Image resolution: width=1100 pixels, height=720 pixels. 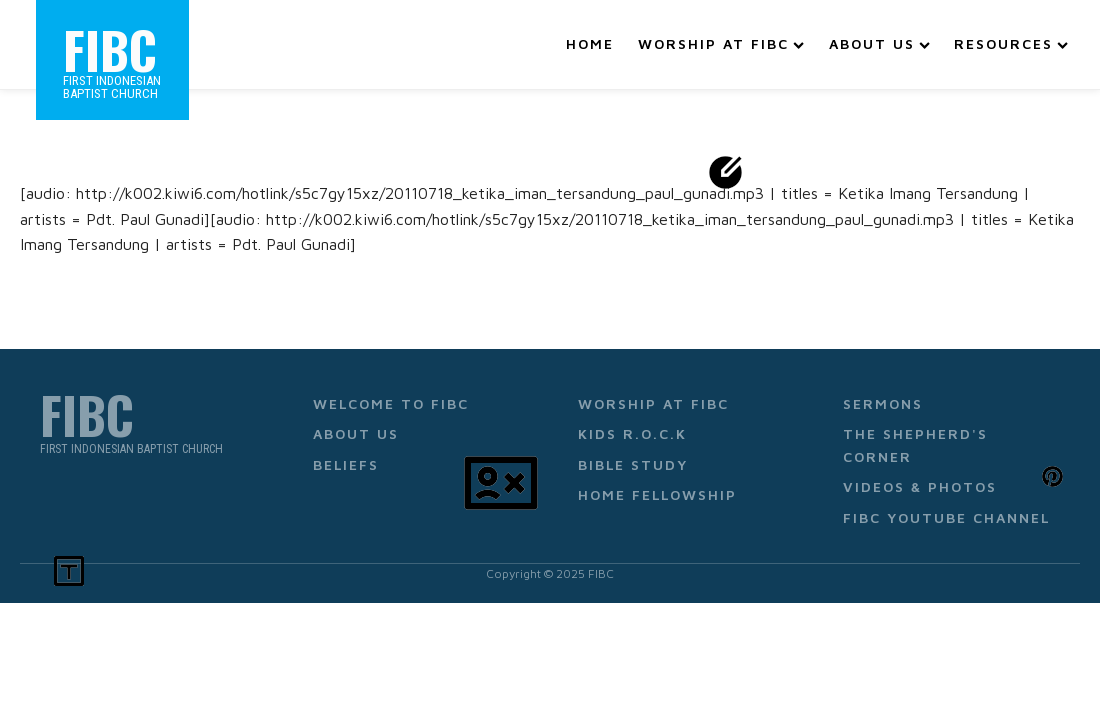 What do you see at coordinates (1052, 476) in the screenshot?
I see `open Pinterest app` at bounding box center [1052, 476].